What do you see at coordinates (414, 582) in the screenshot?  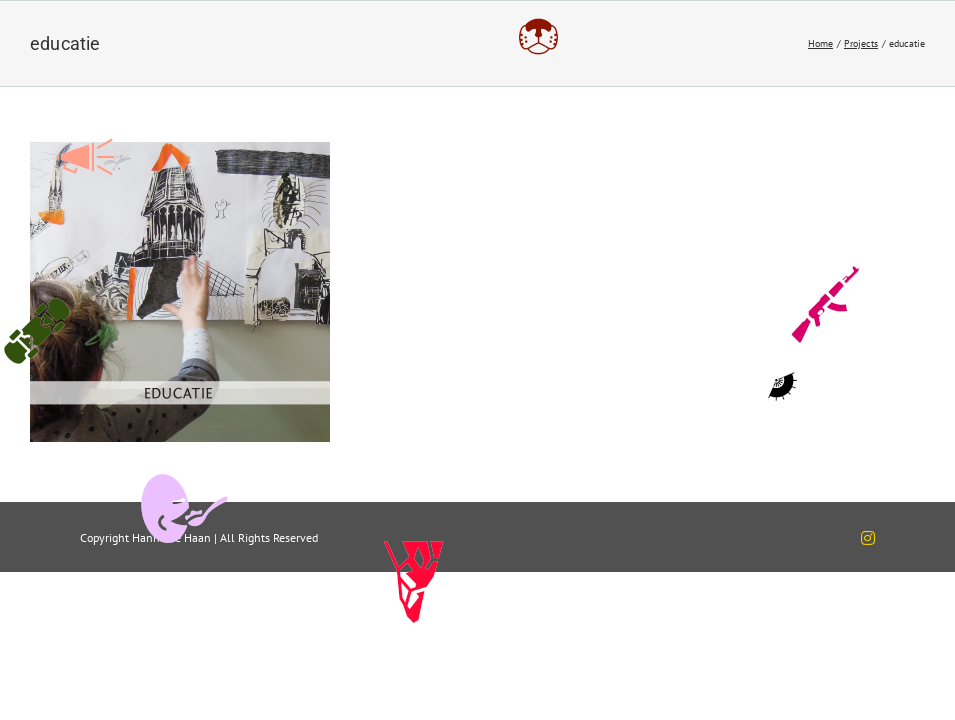 I see `indicates cave or underground environment in game` at bounding box center [414, 582].